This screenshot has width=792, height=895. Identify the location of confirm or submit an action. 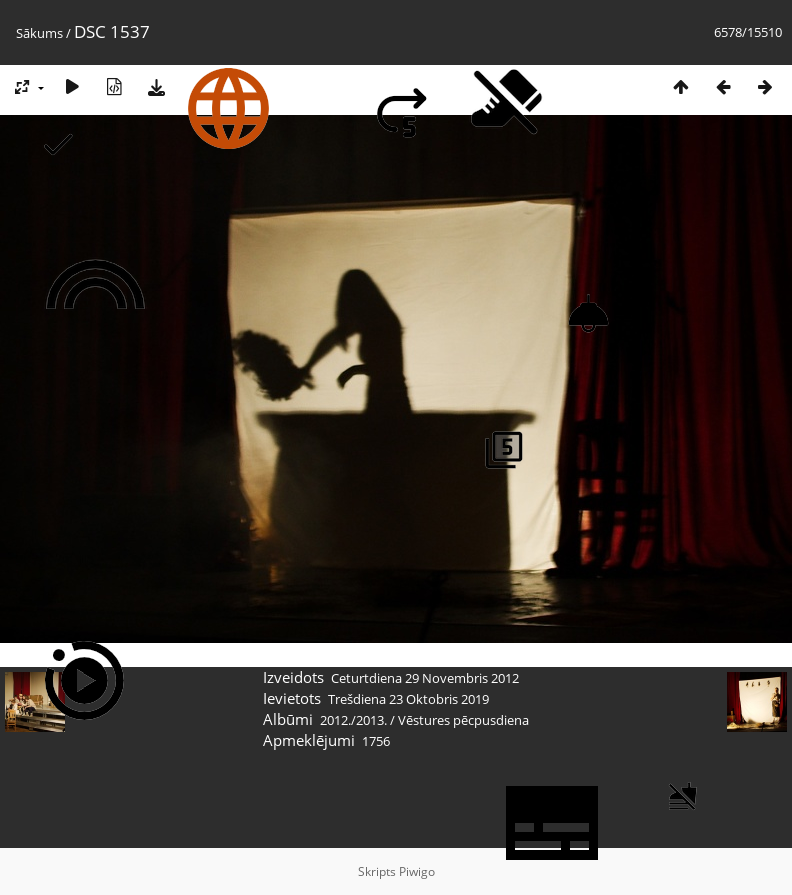
(58, 144).